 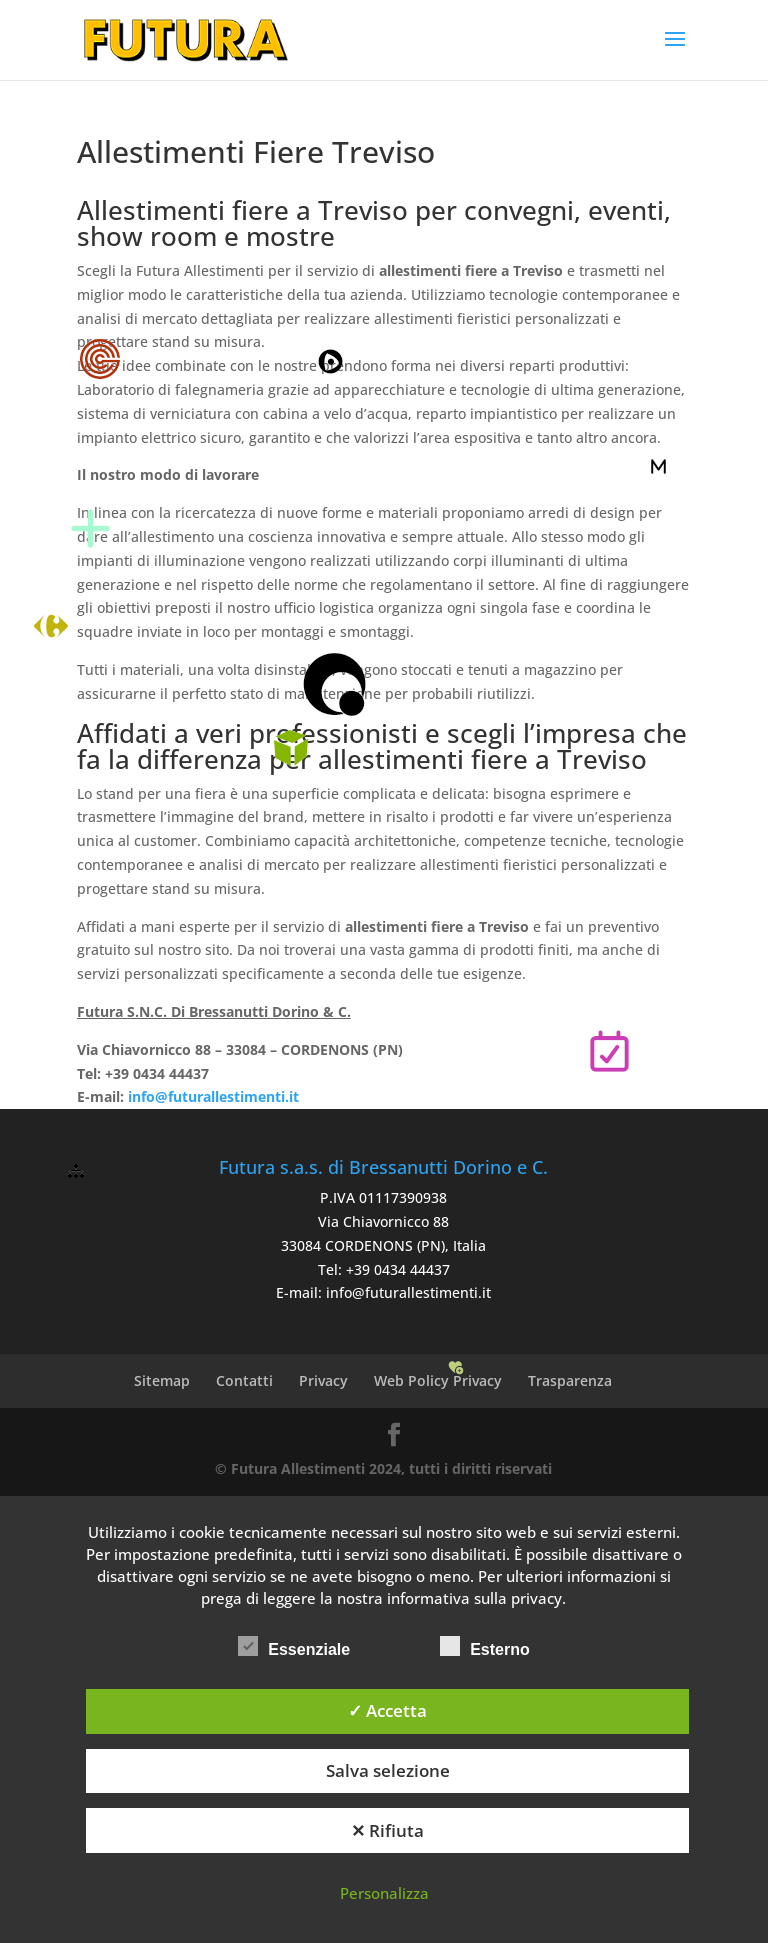 What do you see at coordinates (291, 748) in the screenshot?
I see `pkgsrc package management system logo` at bounding box center [291, 748].